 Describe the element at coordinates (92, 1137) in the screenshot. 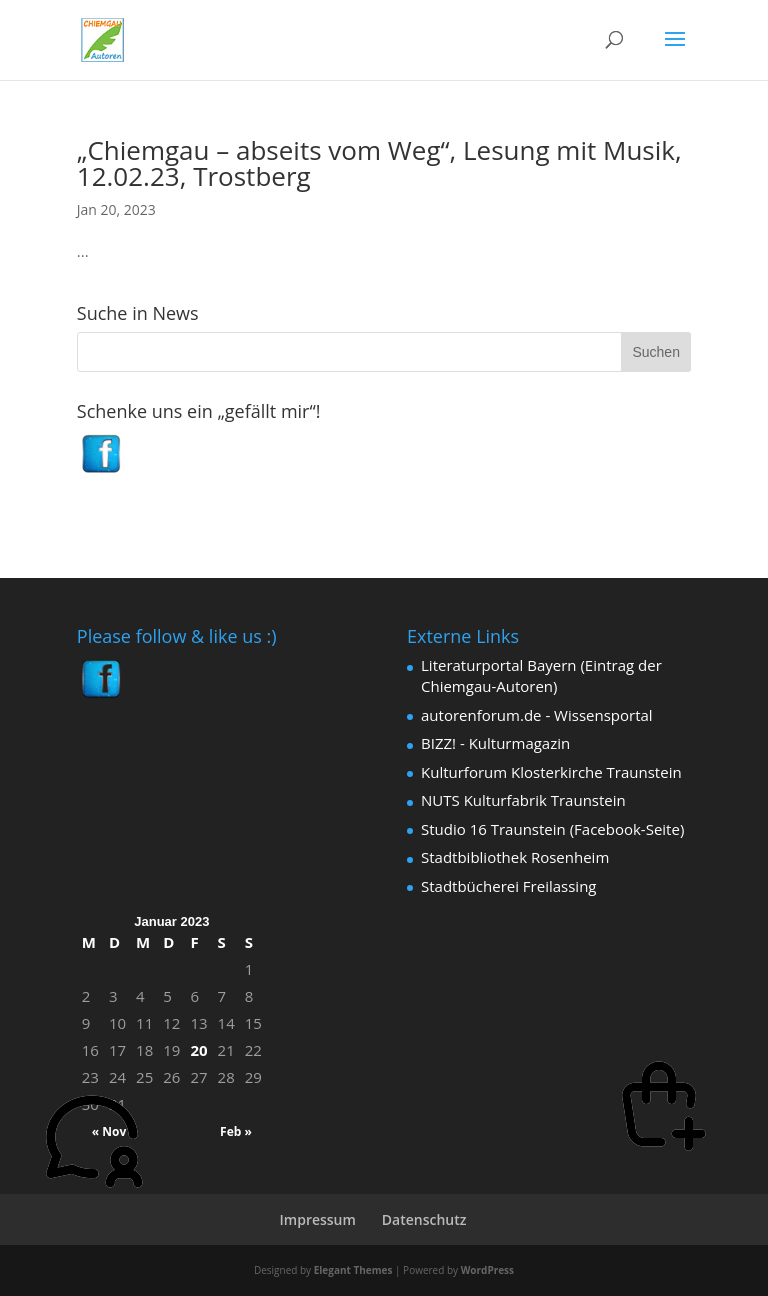

I see `view conversation with a specific contact` at that location.